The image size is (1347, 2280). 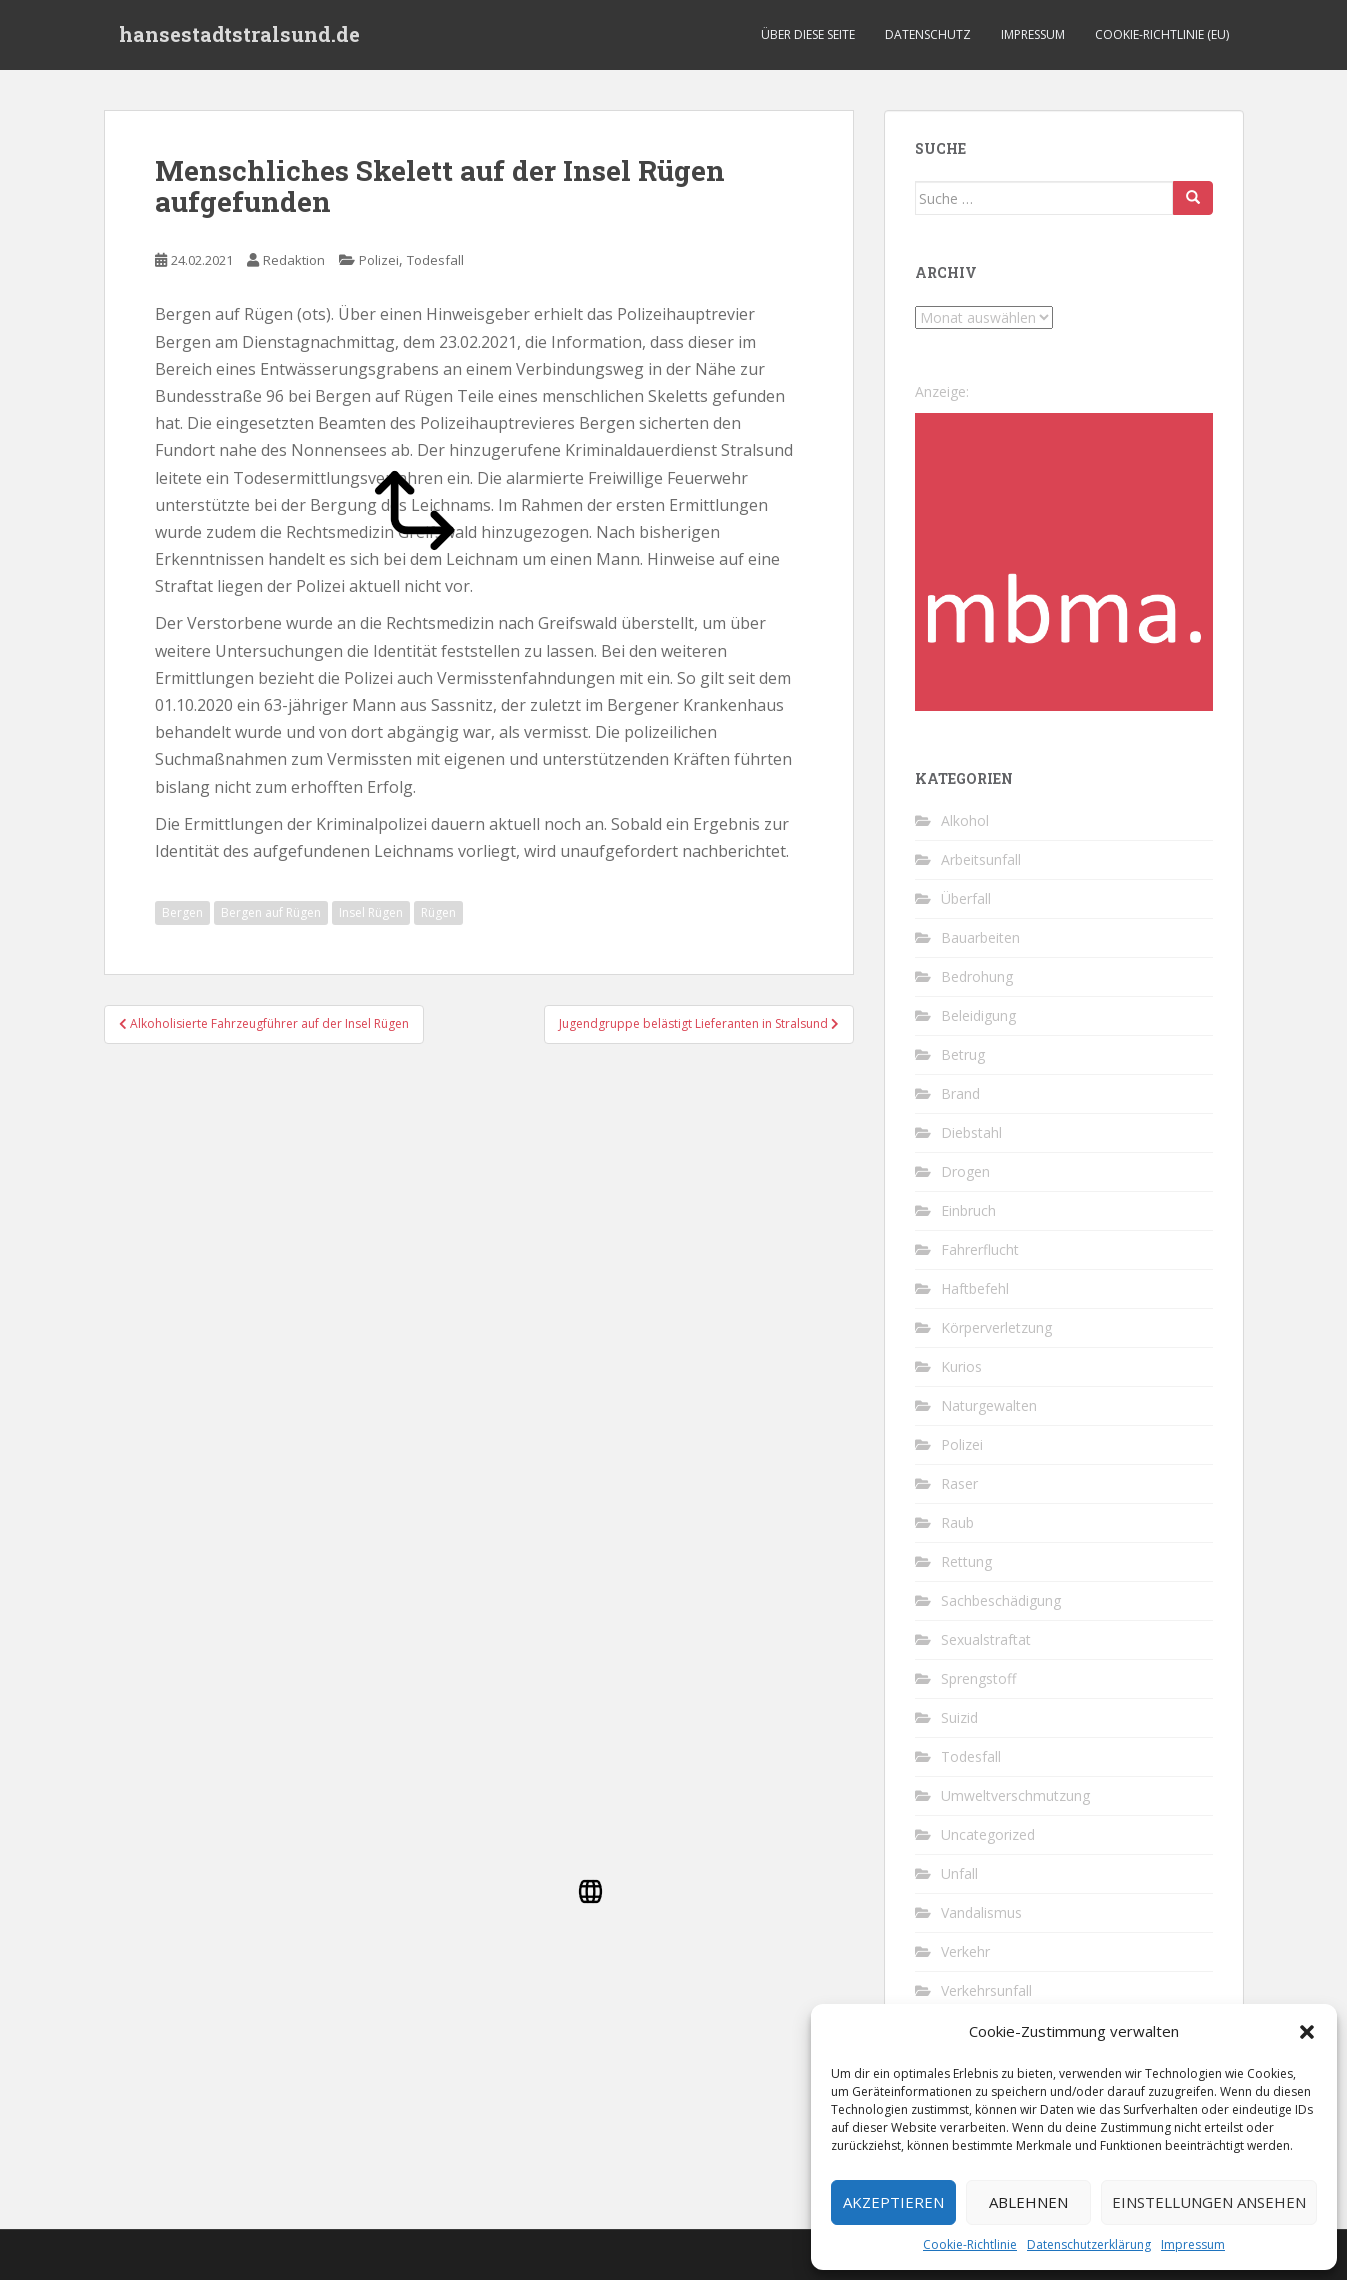 I want to click on view inventory or storage items, so click(x=590, y=1891).